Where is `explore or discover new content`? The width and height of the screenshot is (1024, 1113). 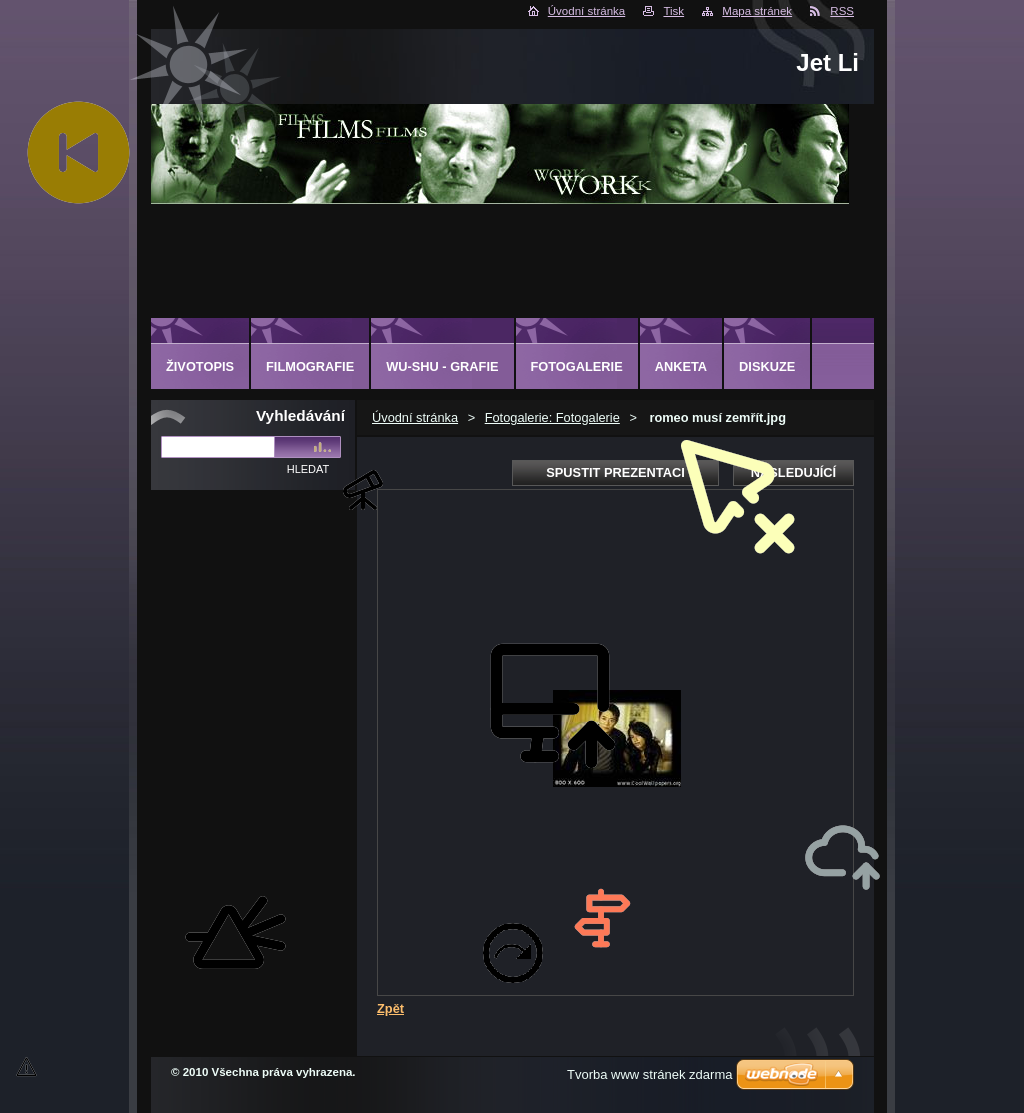 explore or discover new content is located at coordinates (363, 490).